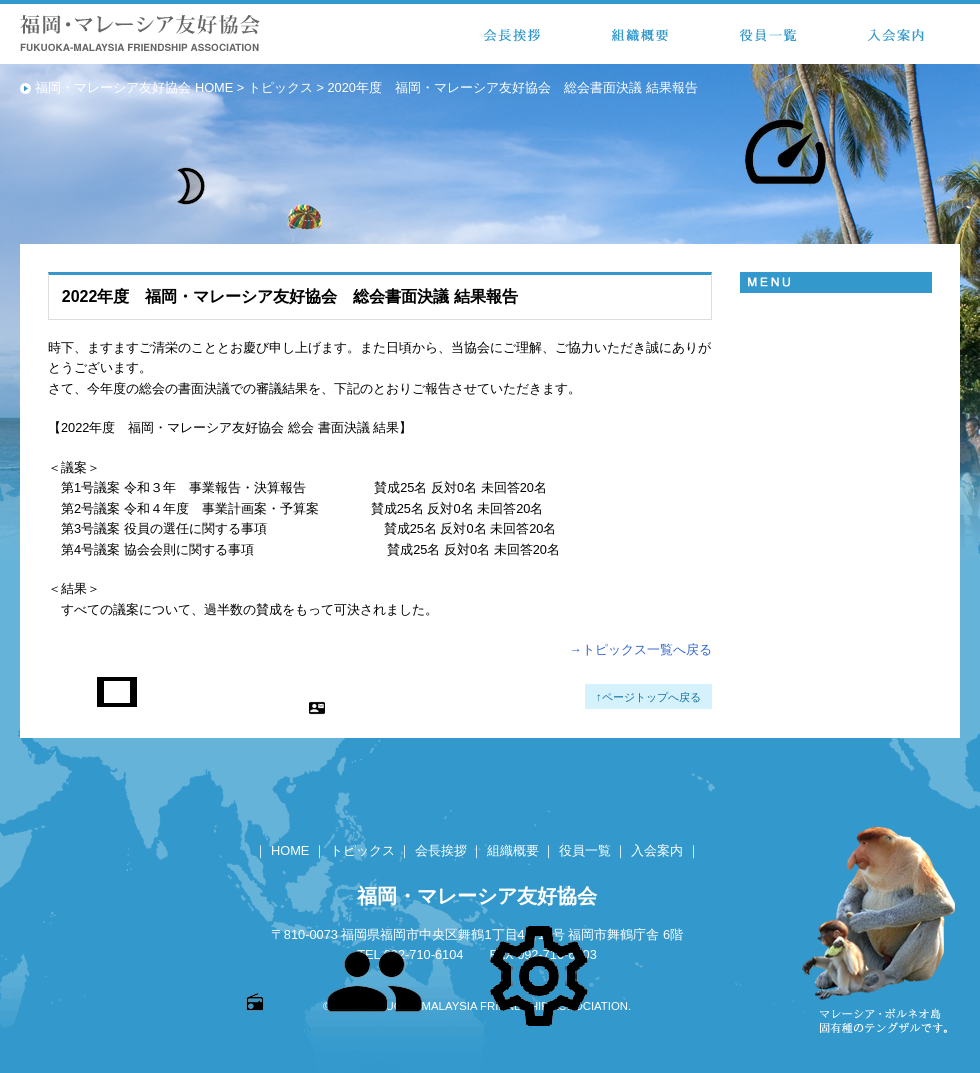 This screenshot has width=980, height=1073. I want to click on toggle dark mode or night theme, so click(190, 186).